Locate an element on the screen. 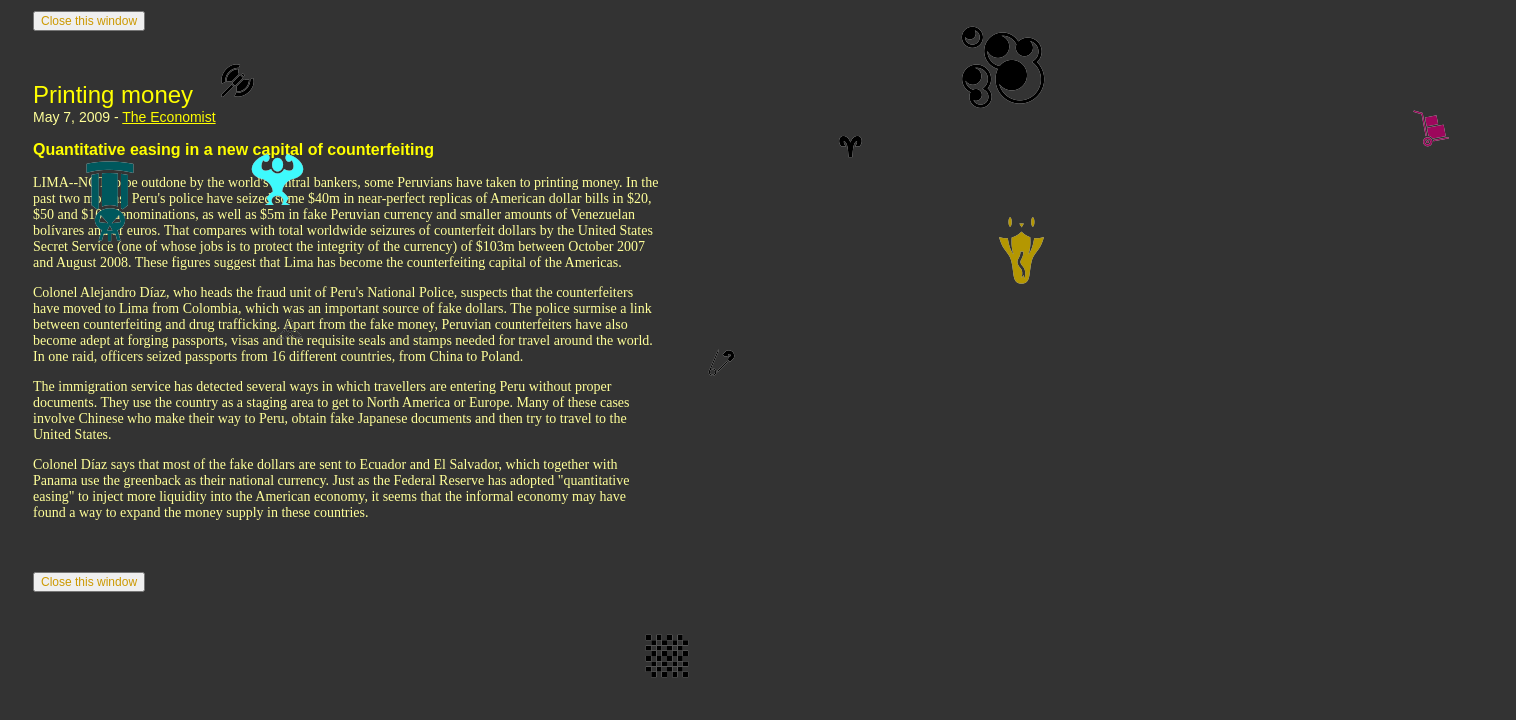 Image resolution: width=1516 pixels, height=720 pixels. view strength or fitness stats is located at coordinates (277, 179).